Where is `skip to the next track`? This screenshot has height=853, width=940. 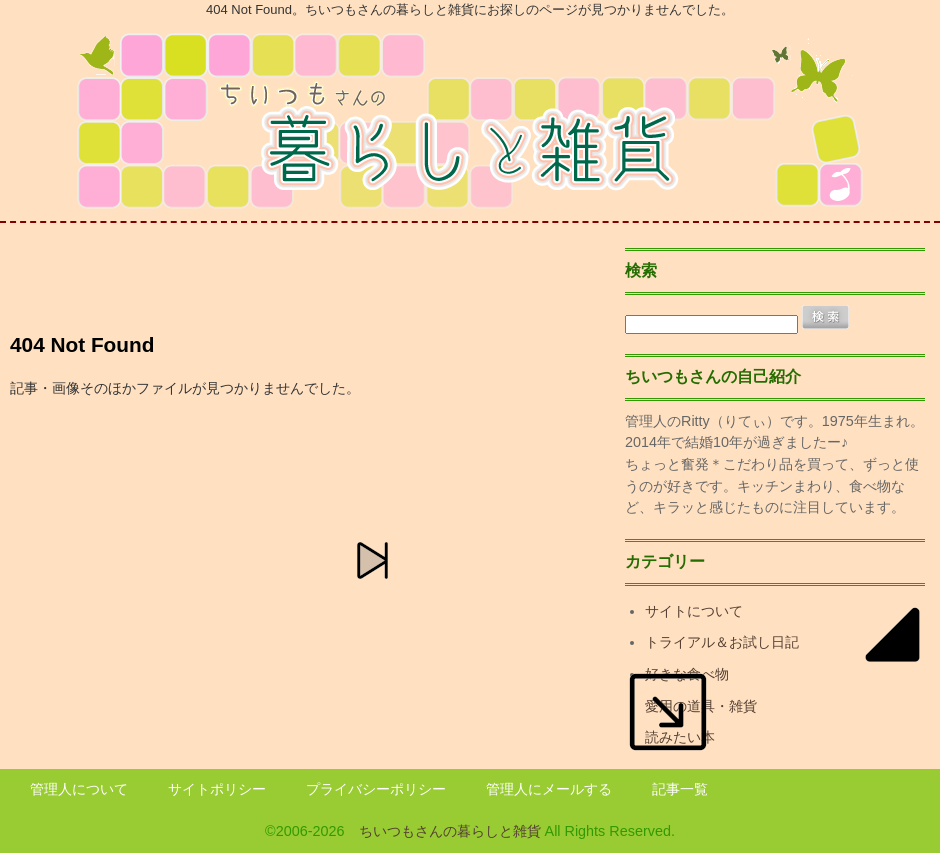 skip to the next track is located at coordinates (372, 560).